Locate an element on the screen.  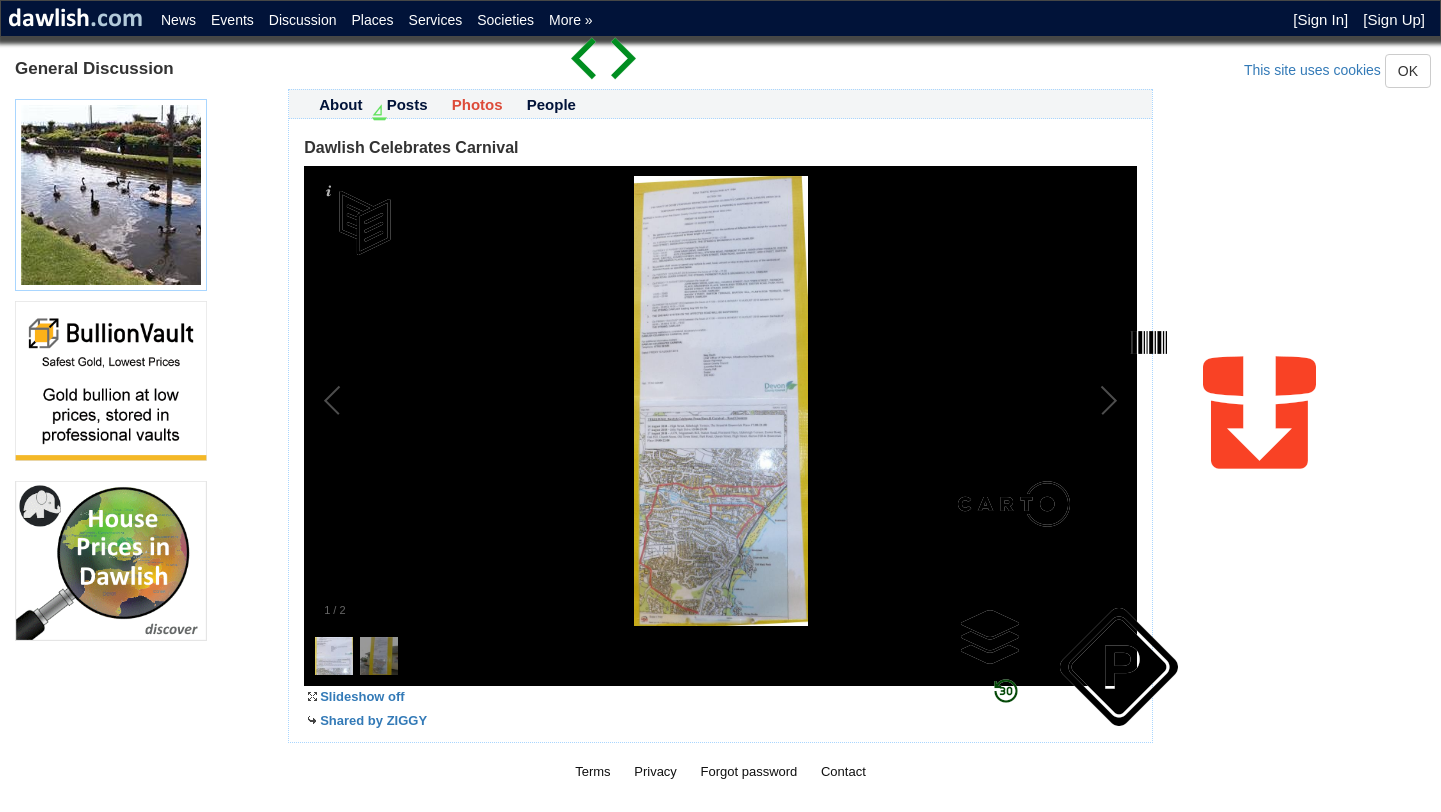
open carrd website builder is located at coordinates (365, 223).